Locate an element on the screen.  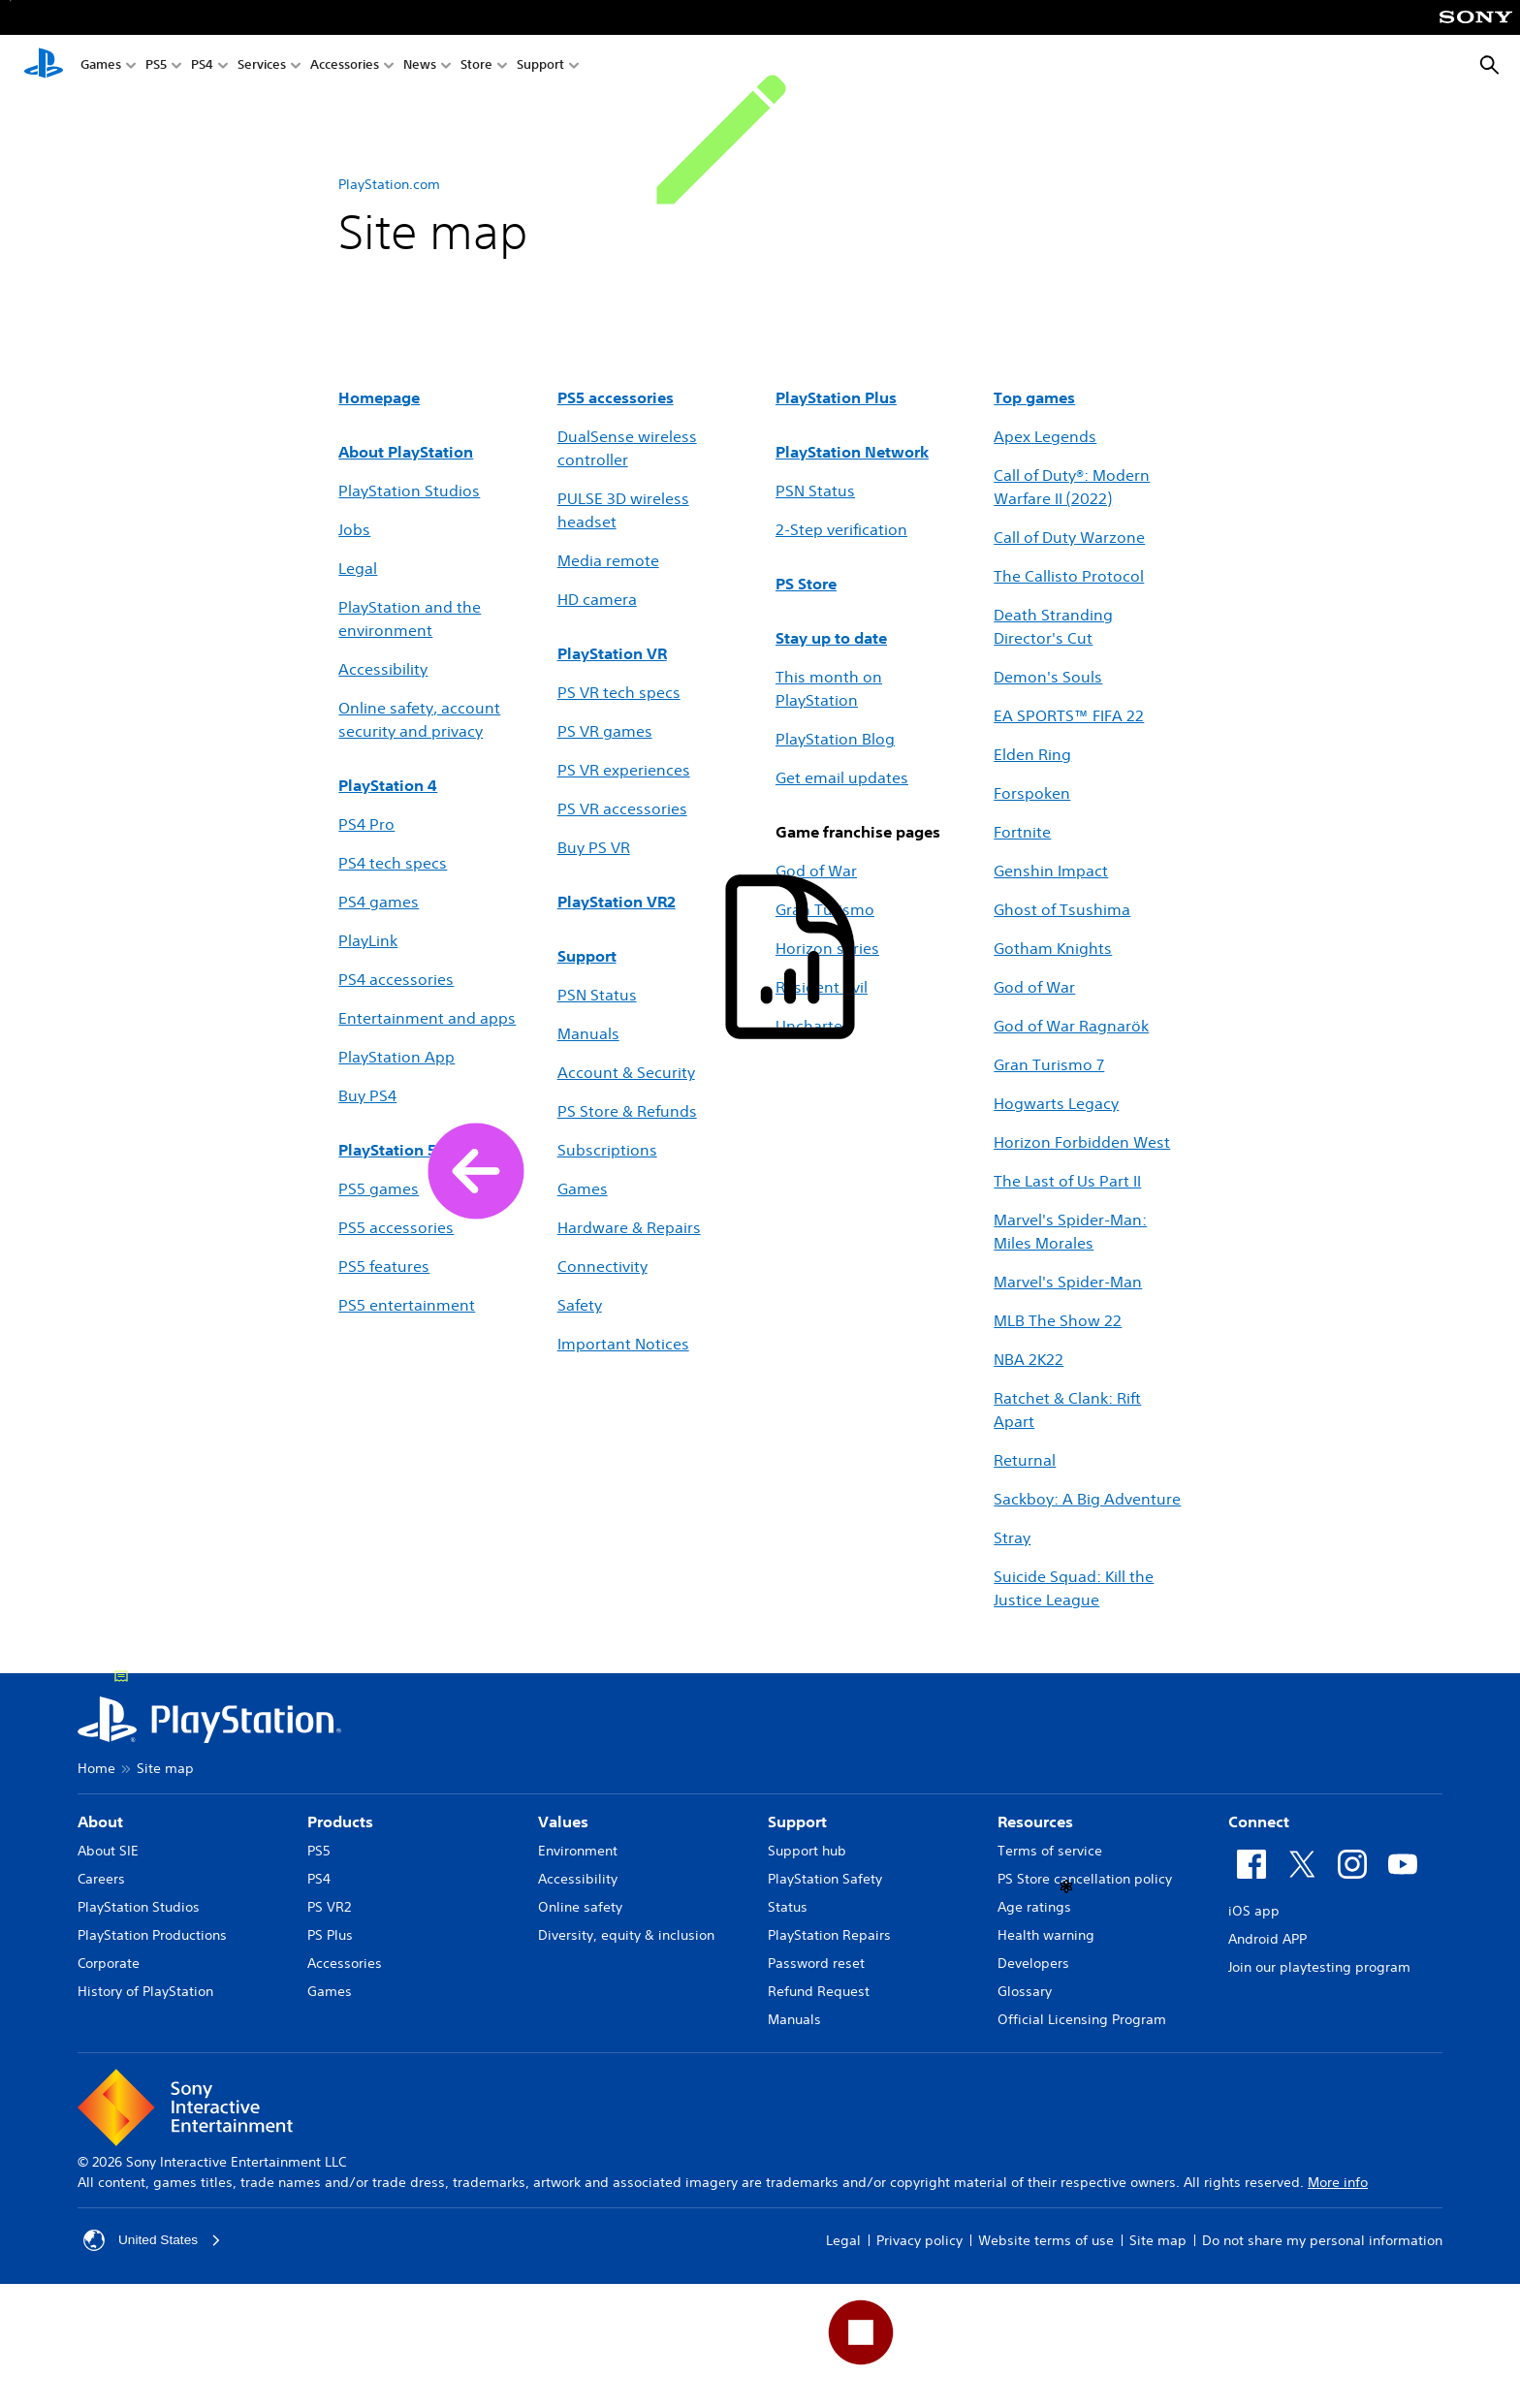
view document analytics or statistics is located at coordinates (790, 957).